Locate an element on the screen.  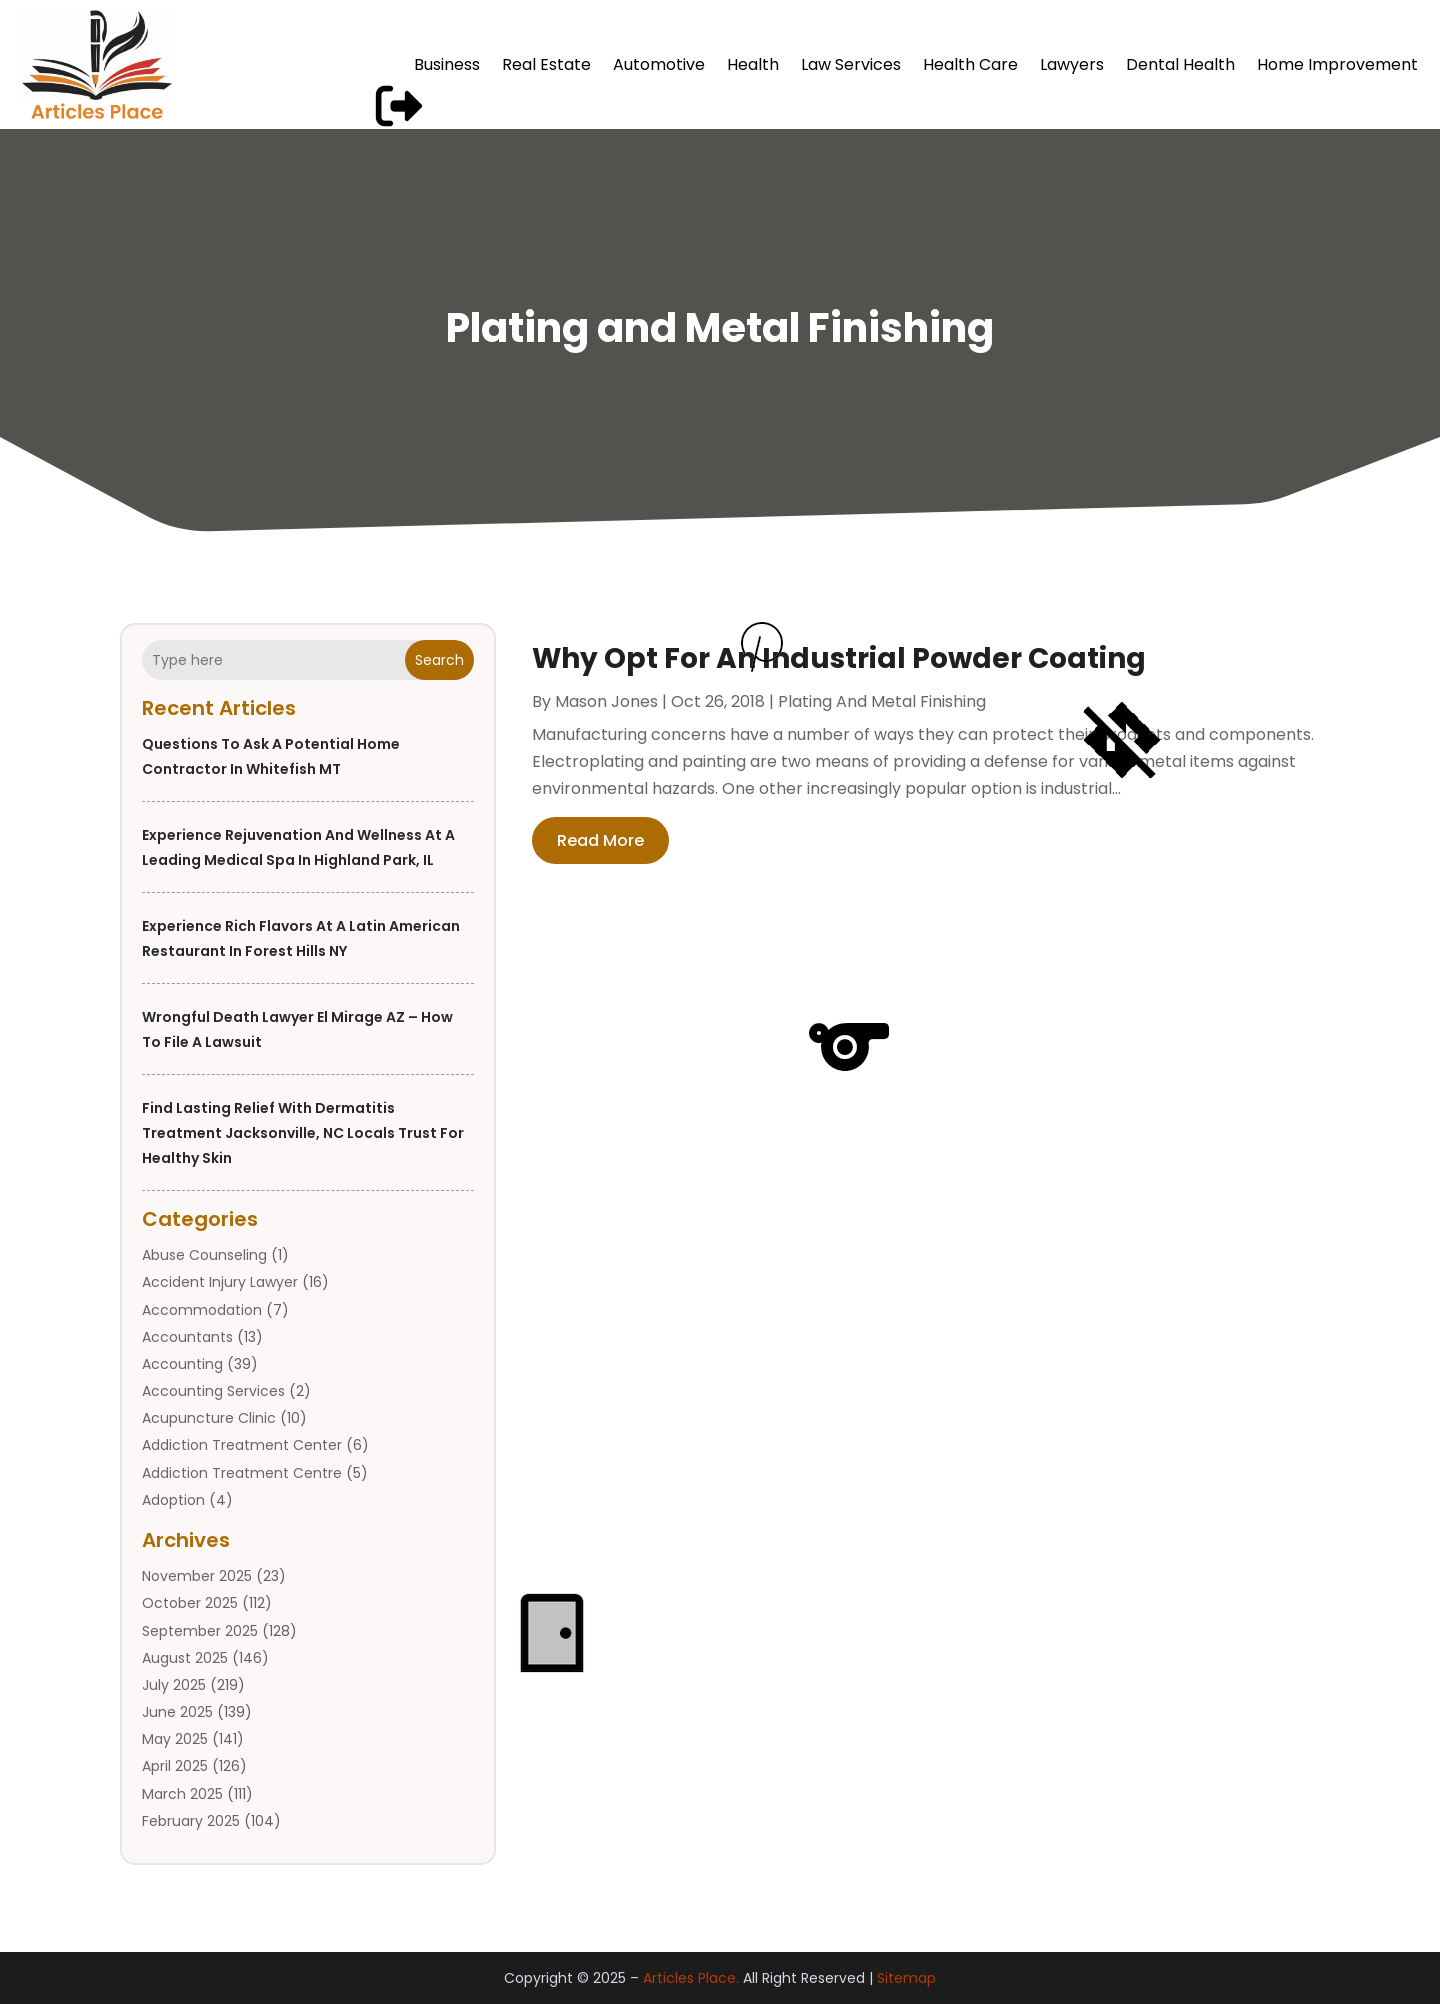
access sports scores and updates is located at coordinates (849, 1047).